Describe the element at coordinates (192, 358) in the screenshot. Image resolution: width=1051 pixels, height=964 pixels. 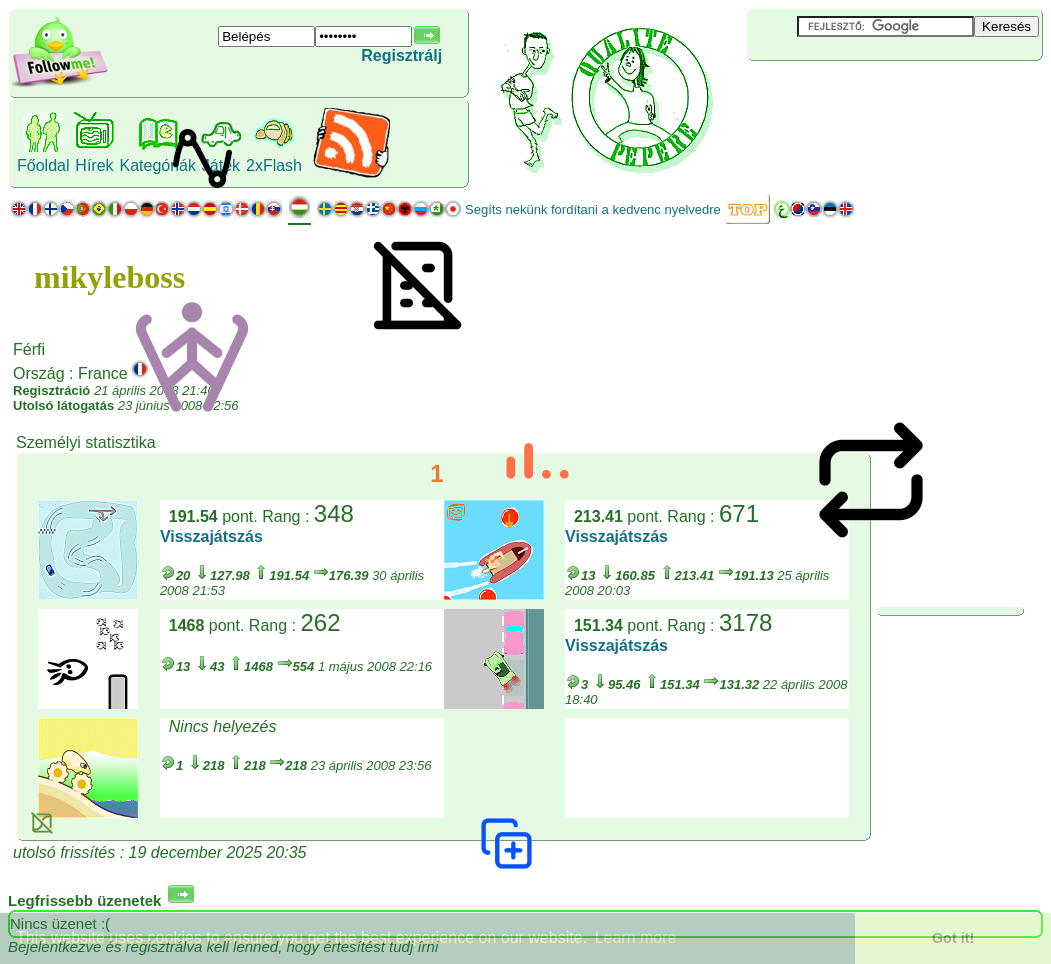
I see `access ski jumping sports content` at that location.